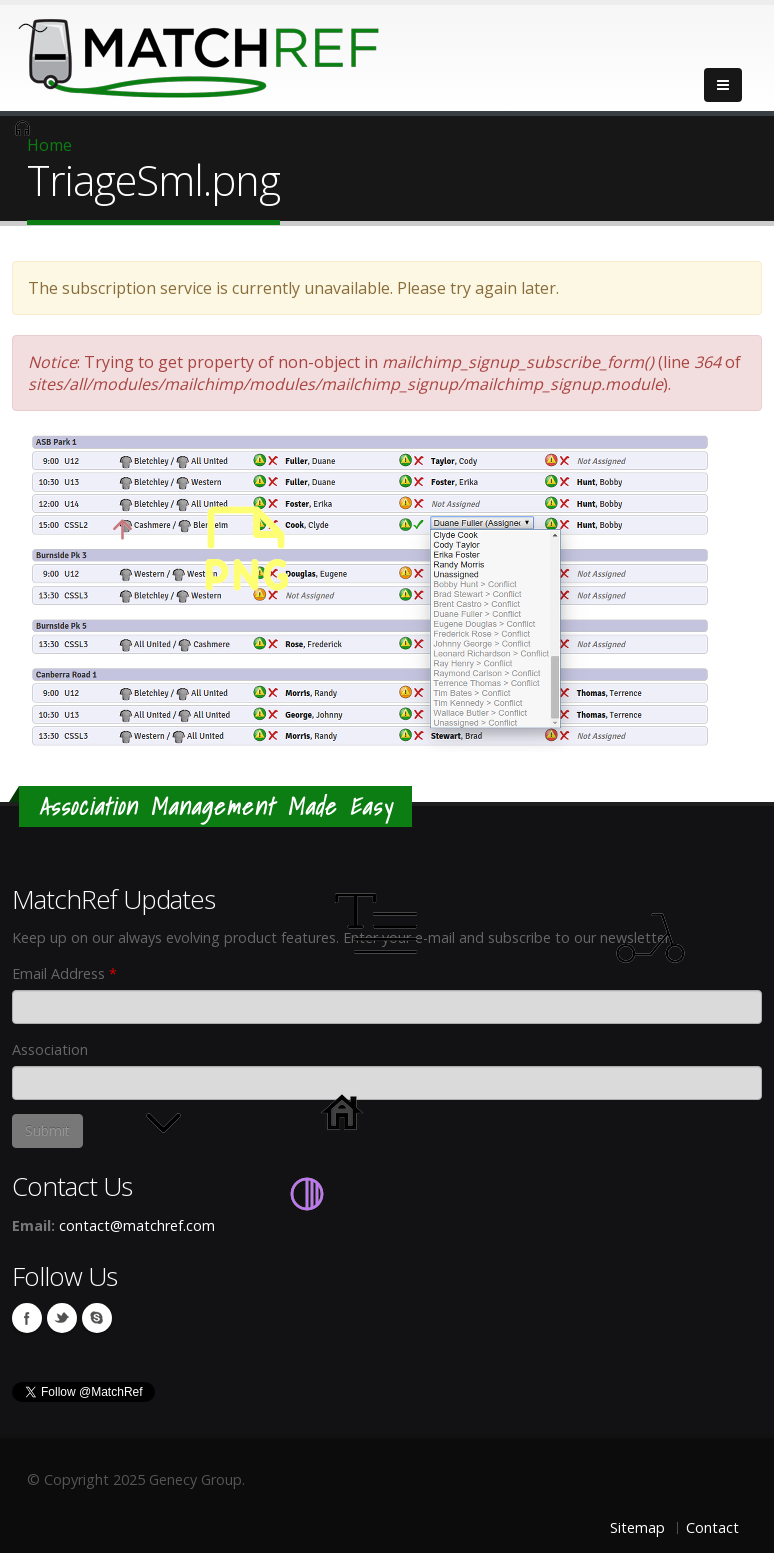 This screenshot has width=774, height=1553. What do you see at coordinates (22, 129) in the screenshot?
I see `access audio or voice settings` at bounding box center [22, 129].